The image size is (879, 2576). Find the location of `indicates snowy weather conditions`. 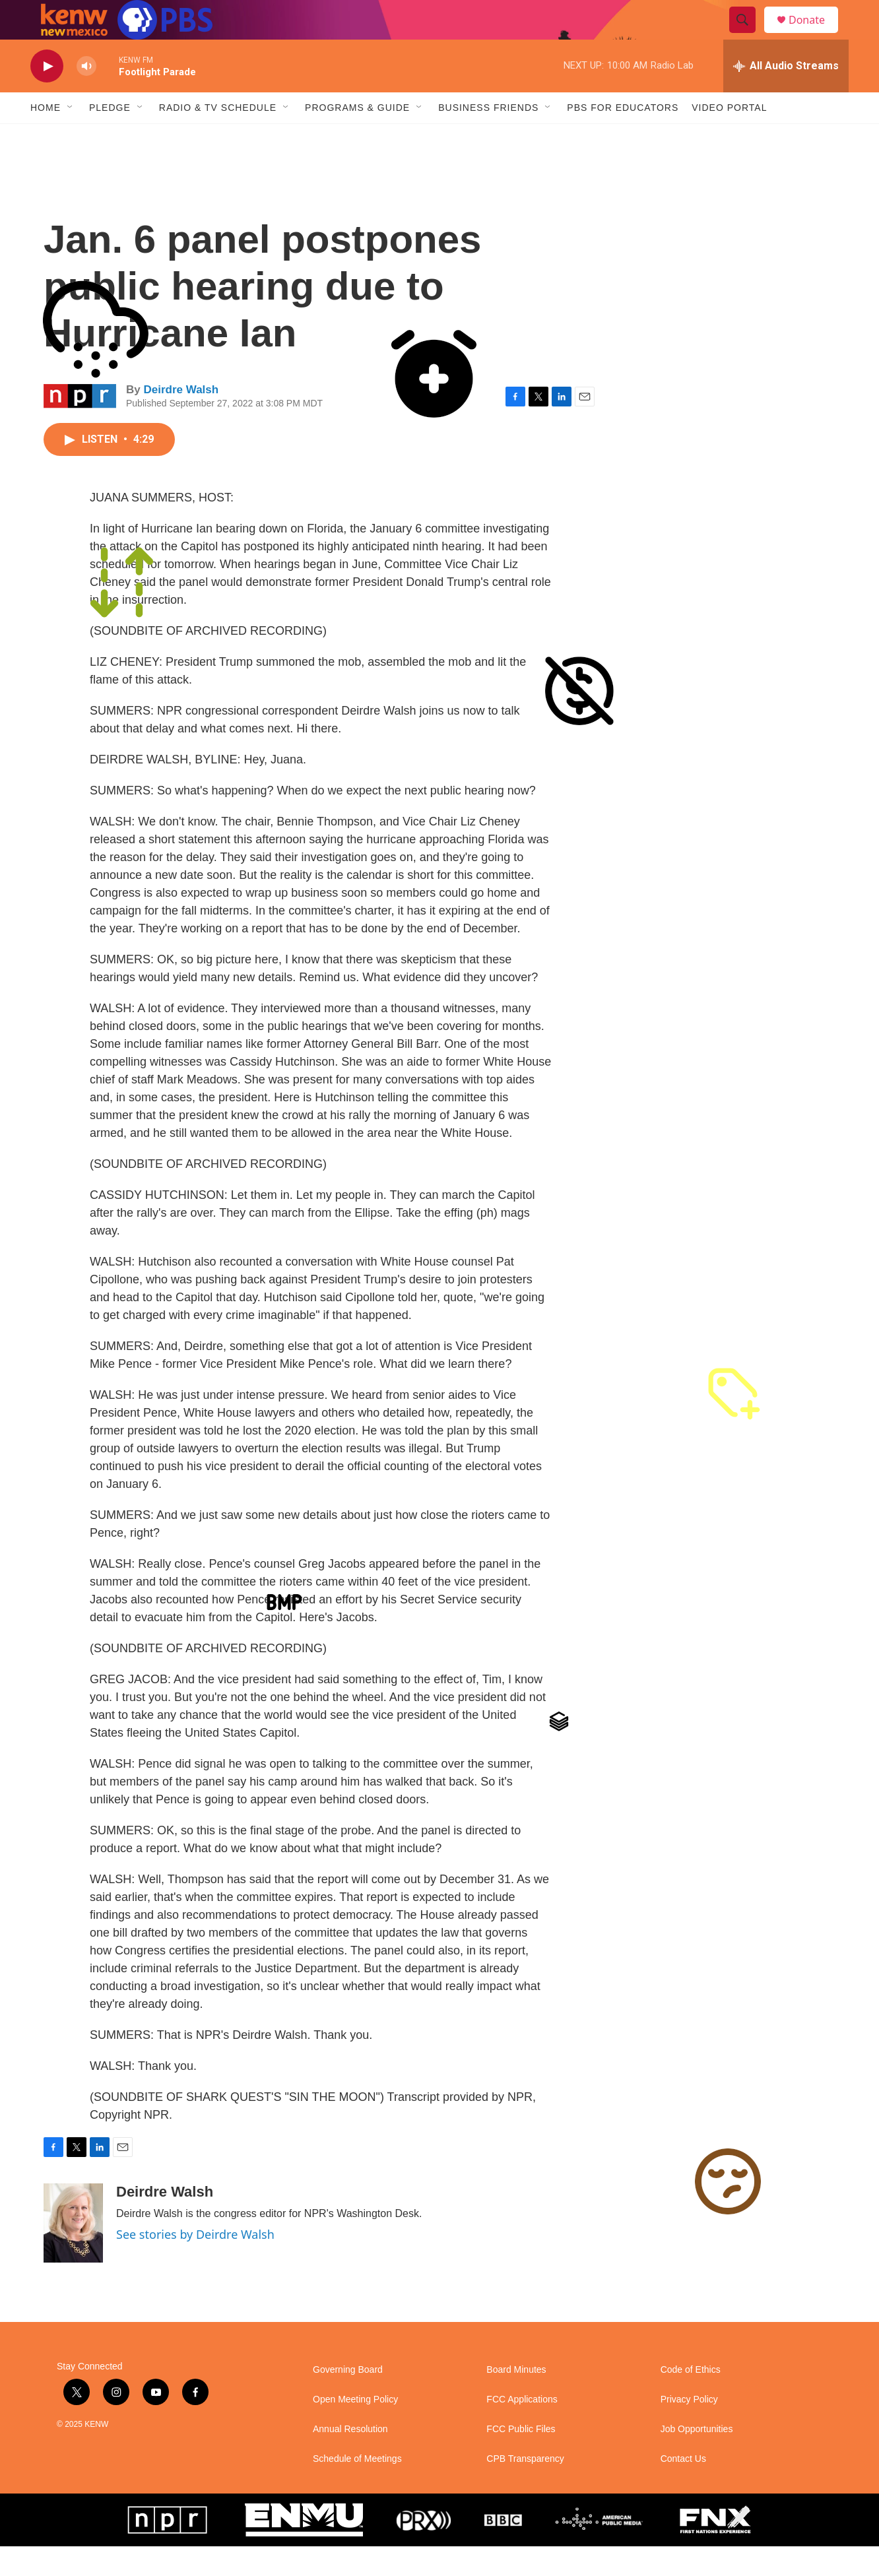

indicates snowy weather conditions is located at coordinates (96, 329).